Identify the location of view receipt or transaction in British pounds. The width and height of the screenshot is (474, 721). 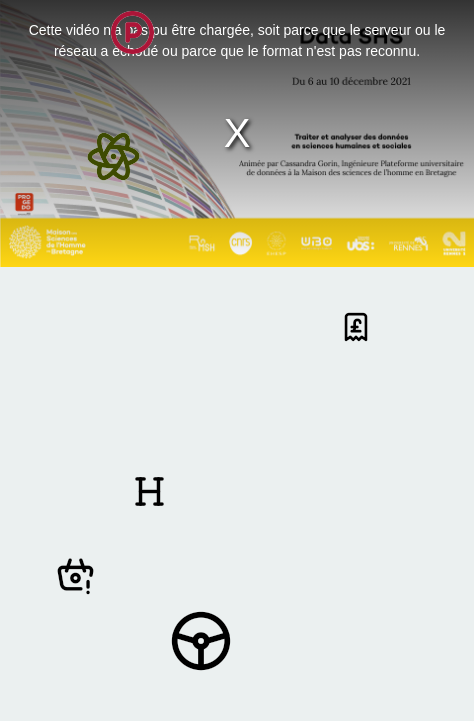
(356, 327).